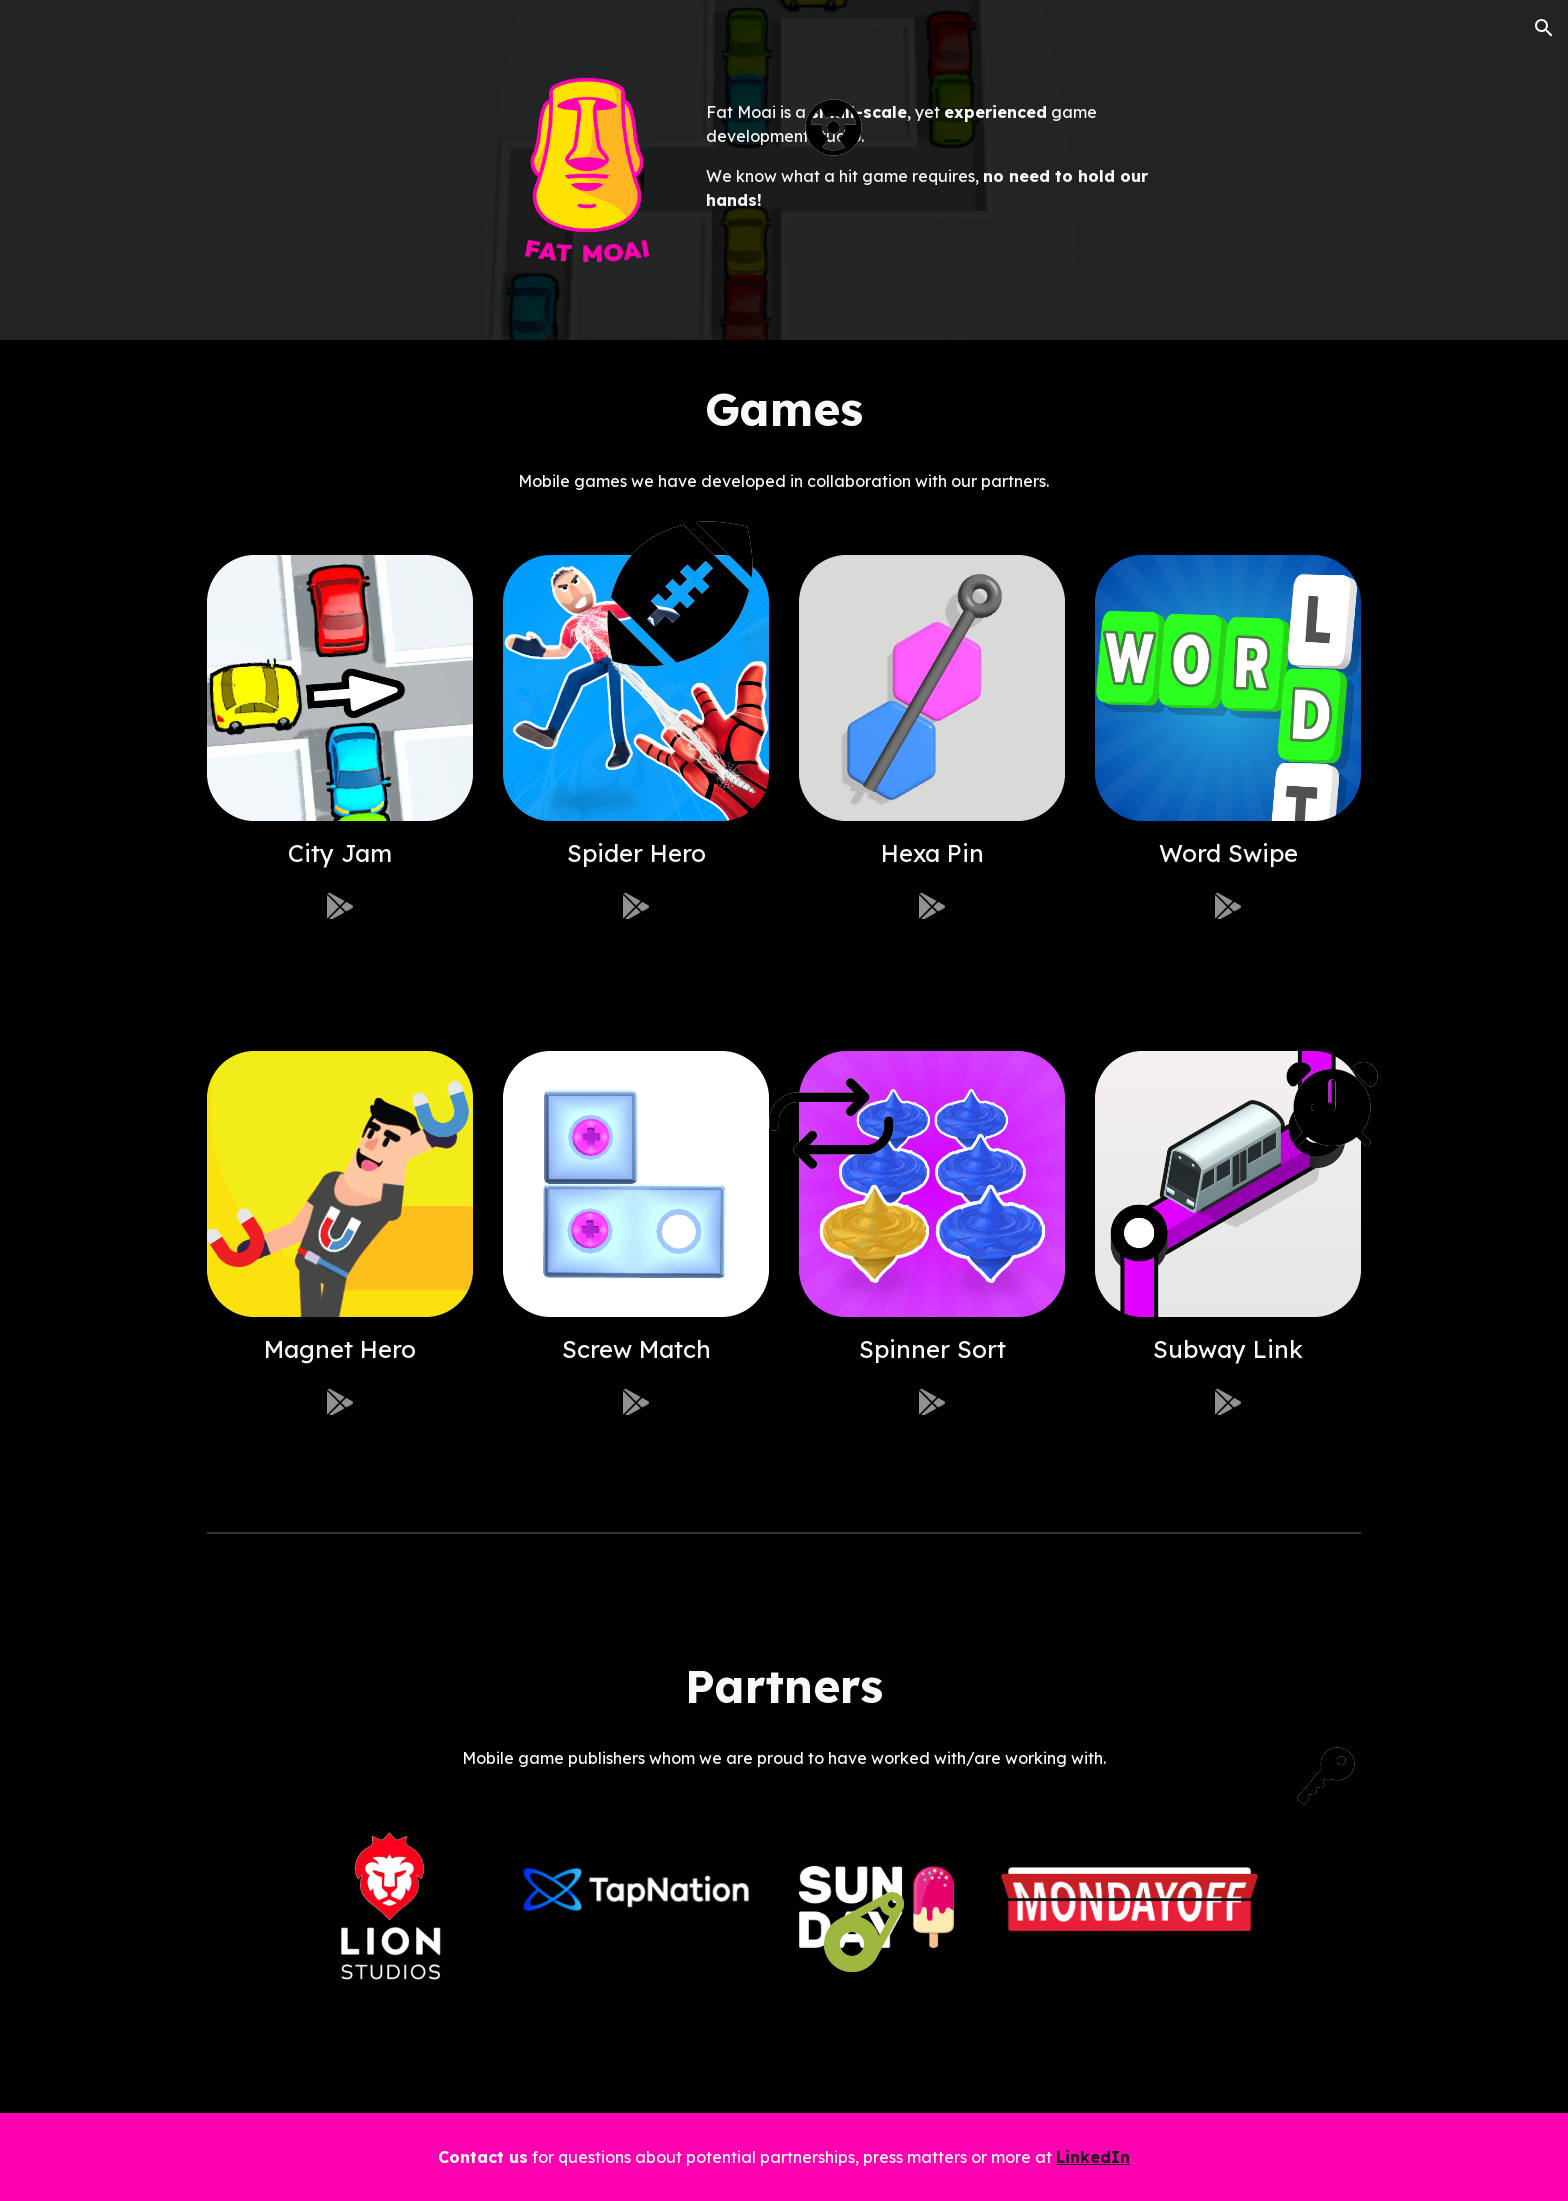  Describe the element at coordinates (1332, 1104) in the screenshot. I see `set or manage alarms` at that location.